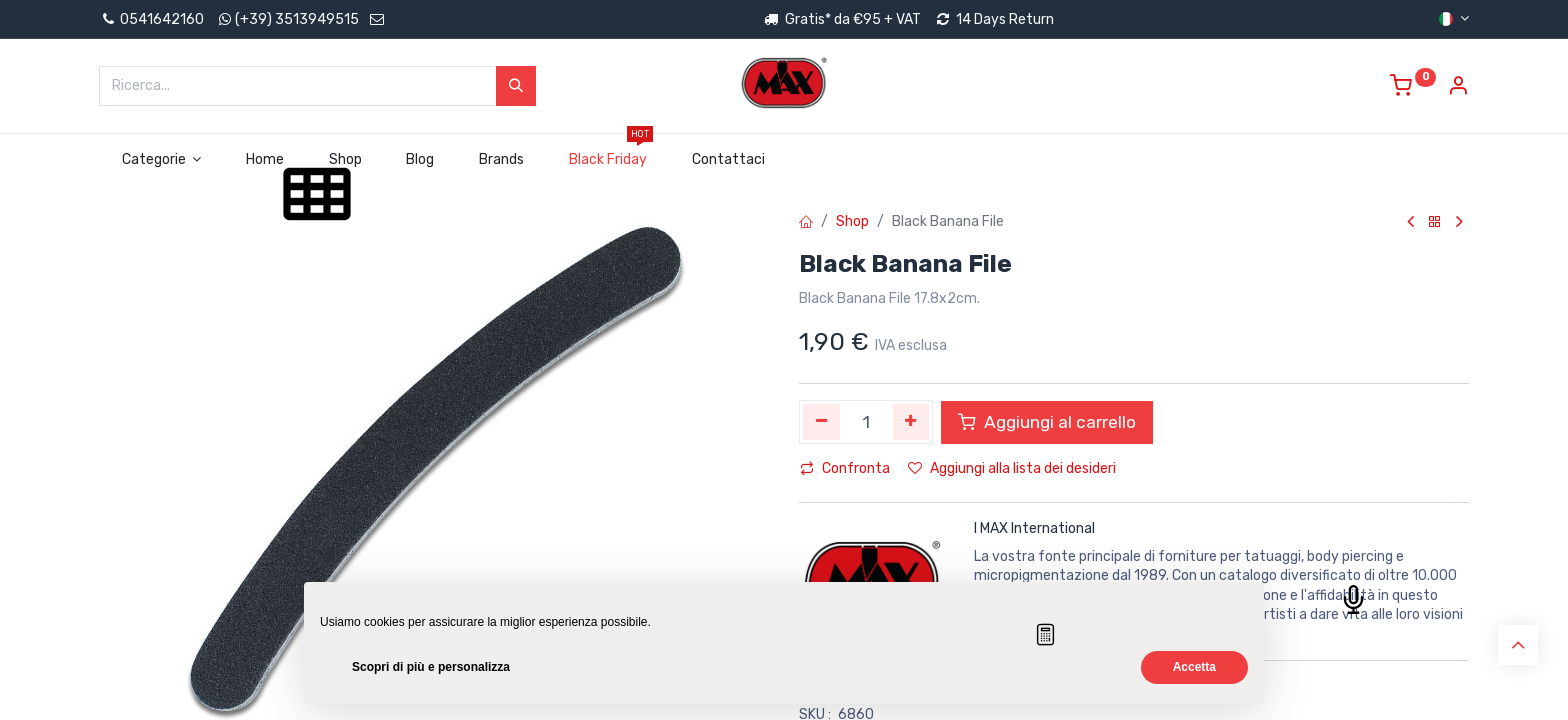 The image size is (1568, 720). I want to click on open the calculator app, so click(1045, 634).